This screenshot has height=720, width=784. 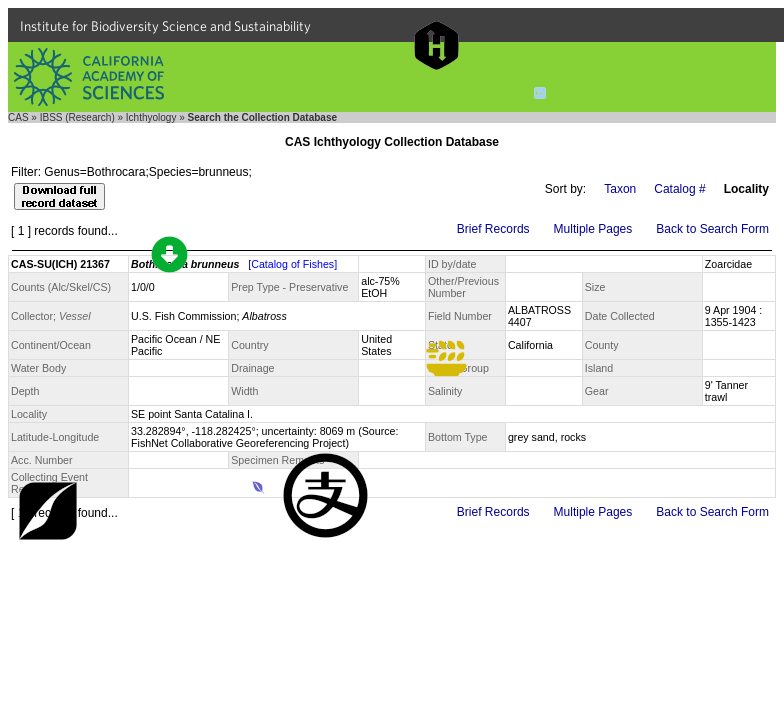 What do you see at coordinates (446, 358) in the screenshot?
I see `view grain or wheat-based food options` at bounding box center [446, 358].